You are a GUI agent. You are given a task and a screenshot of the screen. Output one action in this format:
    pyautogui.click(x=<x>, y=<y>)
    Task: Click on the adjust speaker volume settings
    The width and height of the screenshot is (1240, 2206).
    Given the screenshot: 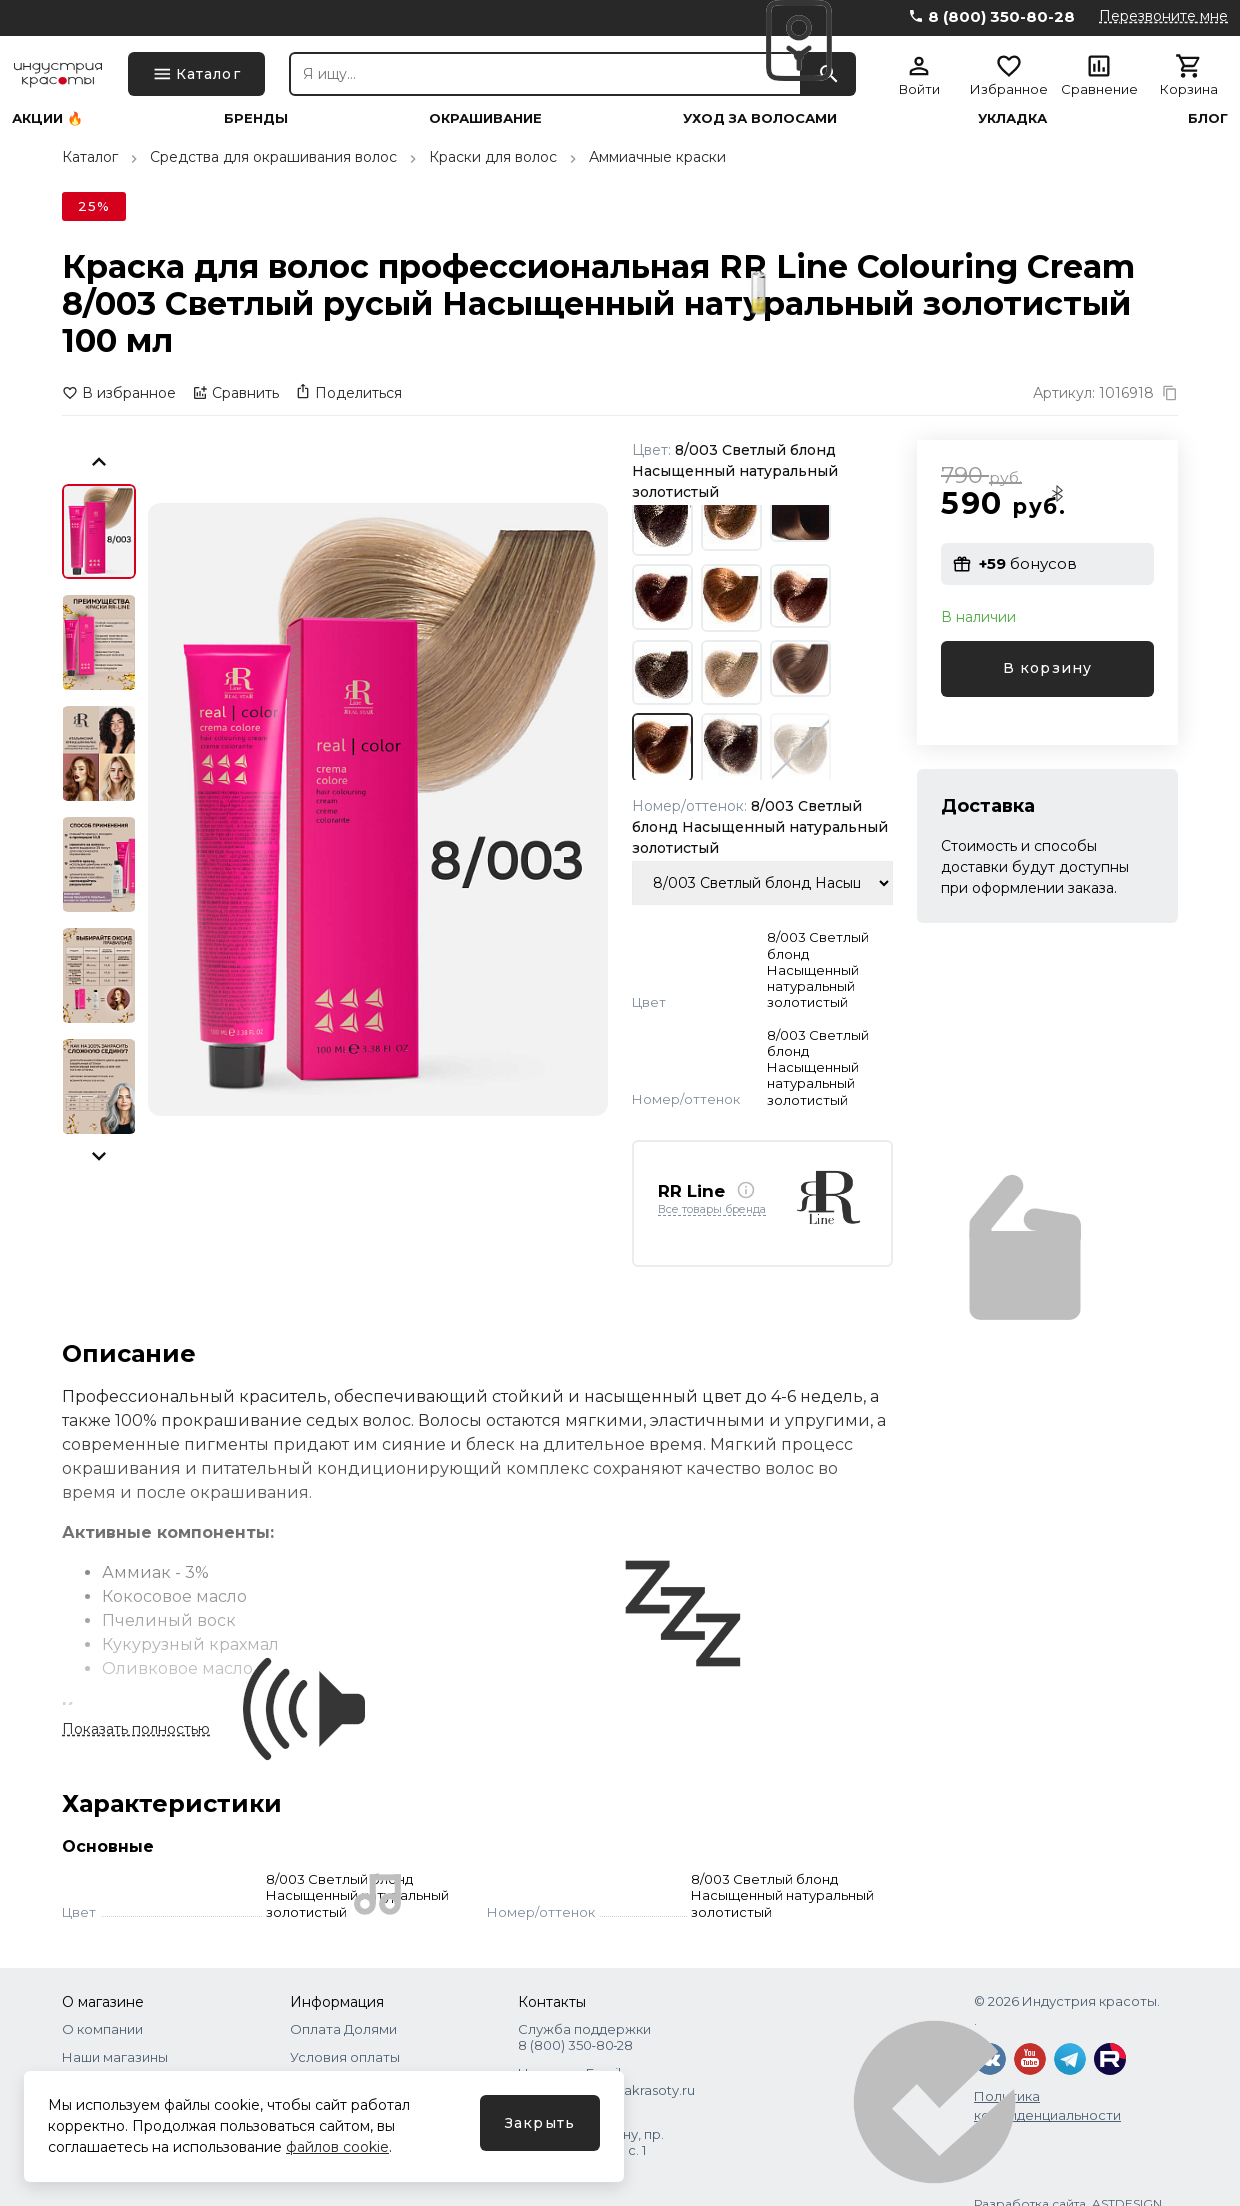 What is the action you would take?
    pyautogui.click(x=304, y=1709)
    